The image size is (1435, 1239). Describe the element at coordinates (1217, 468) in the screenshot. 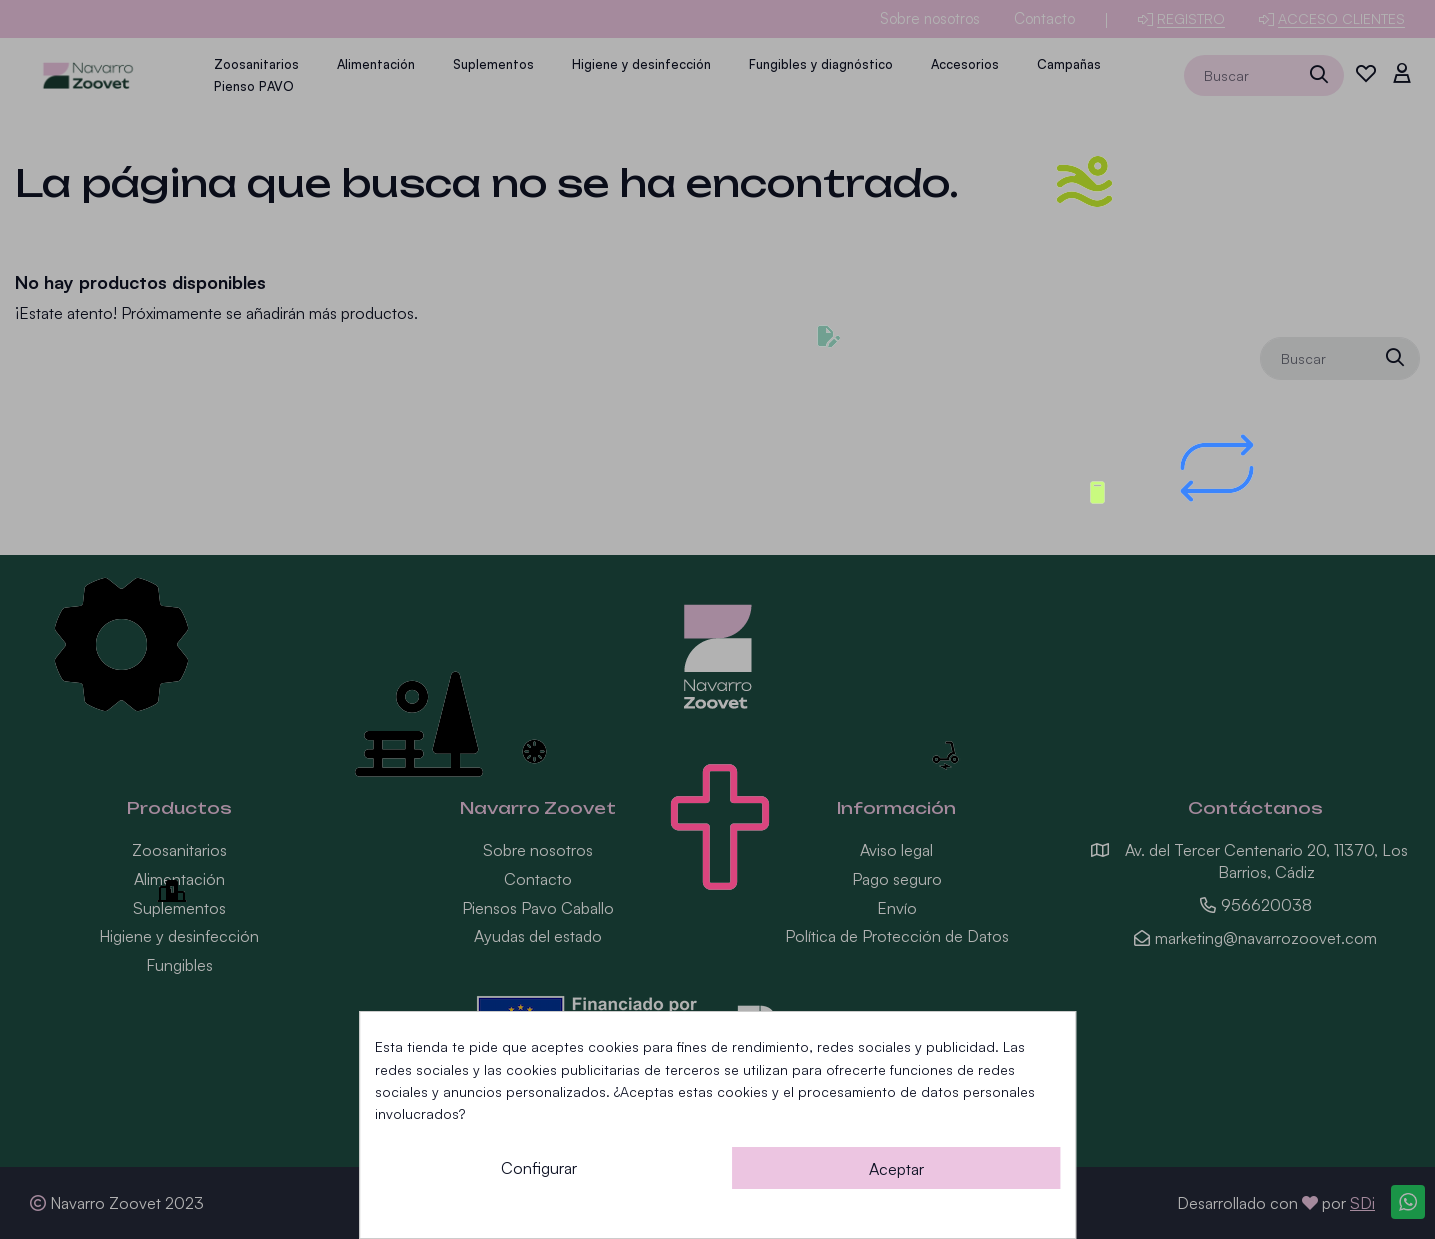

I see `enable repeat mode for media playback` at that location.